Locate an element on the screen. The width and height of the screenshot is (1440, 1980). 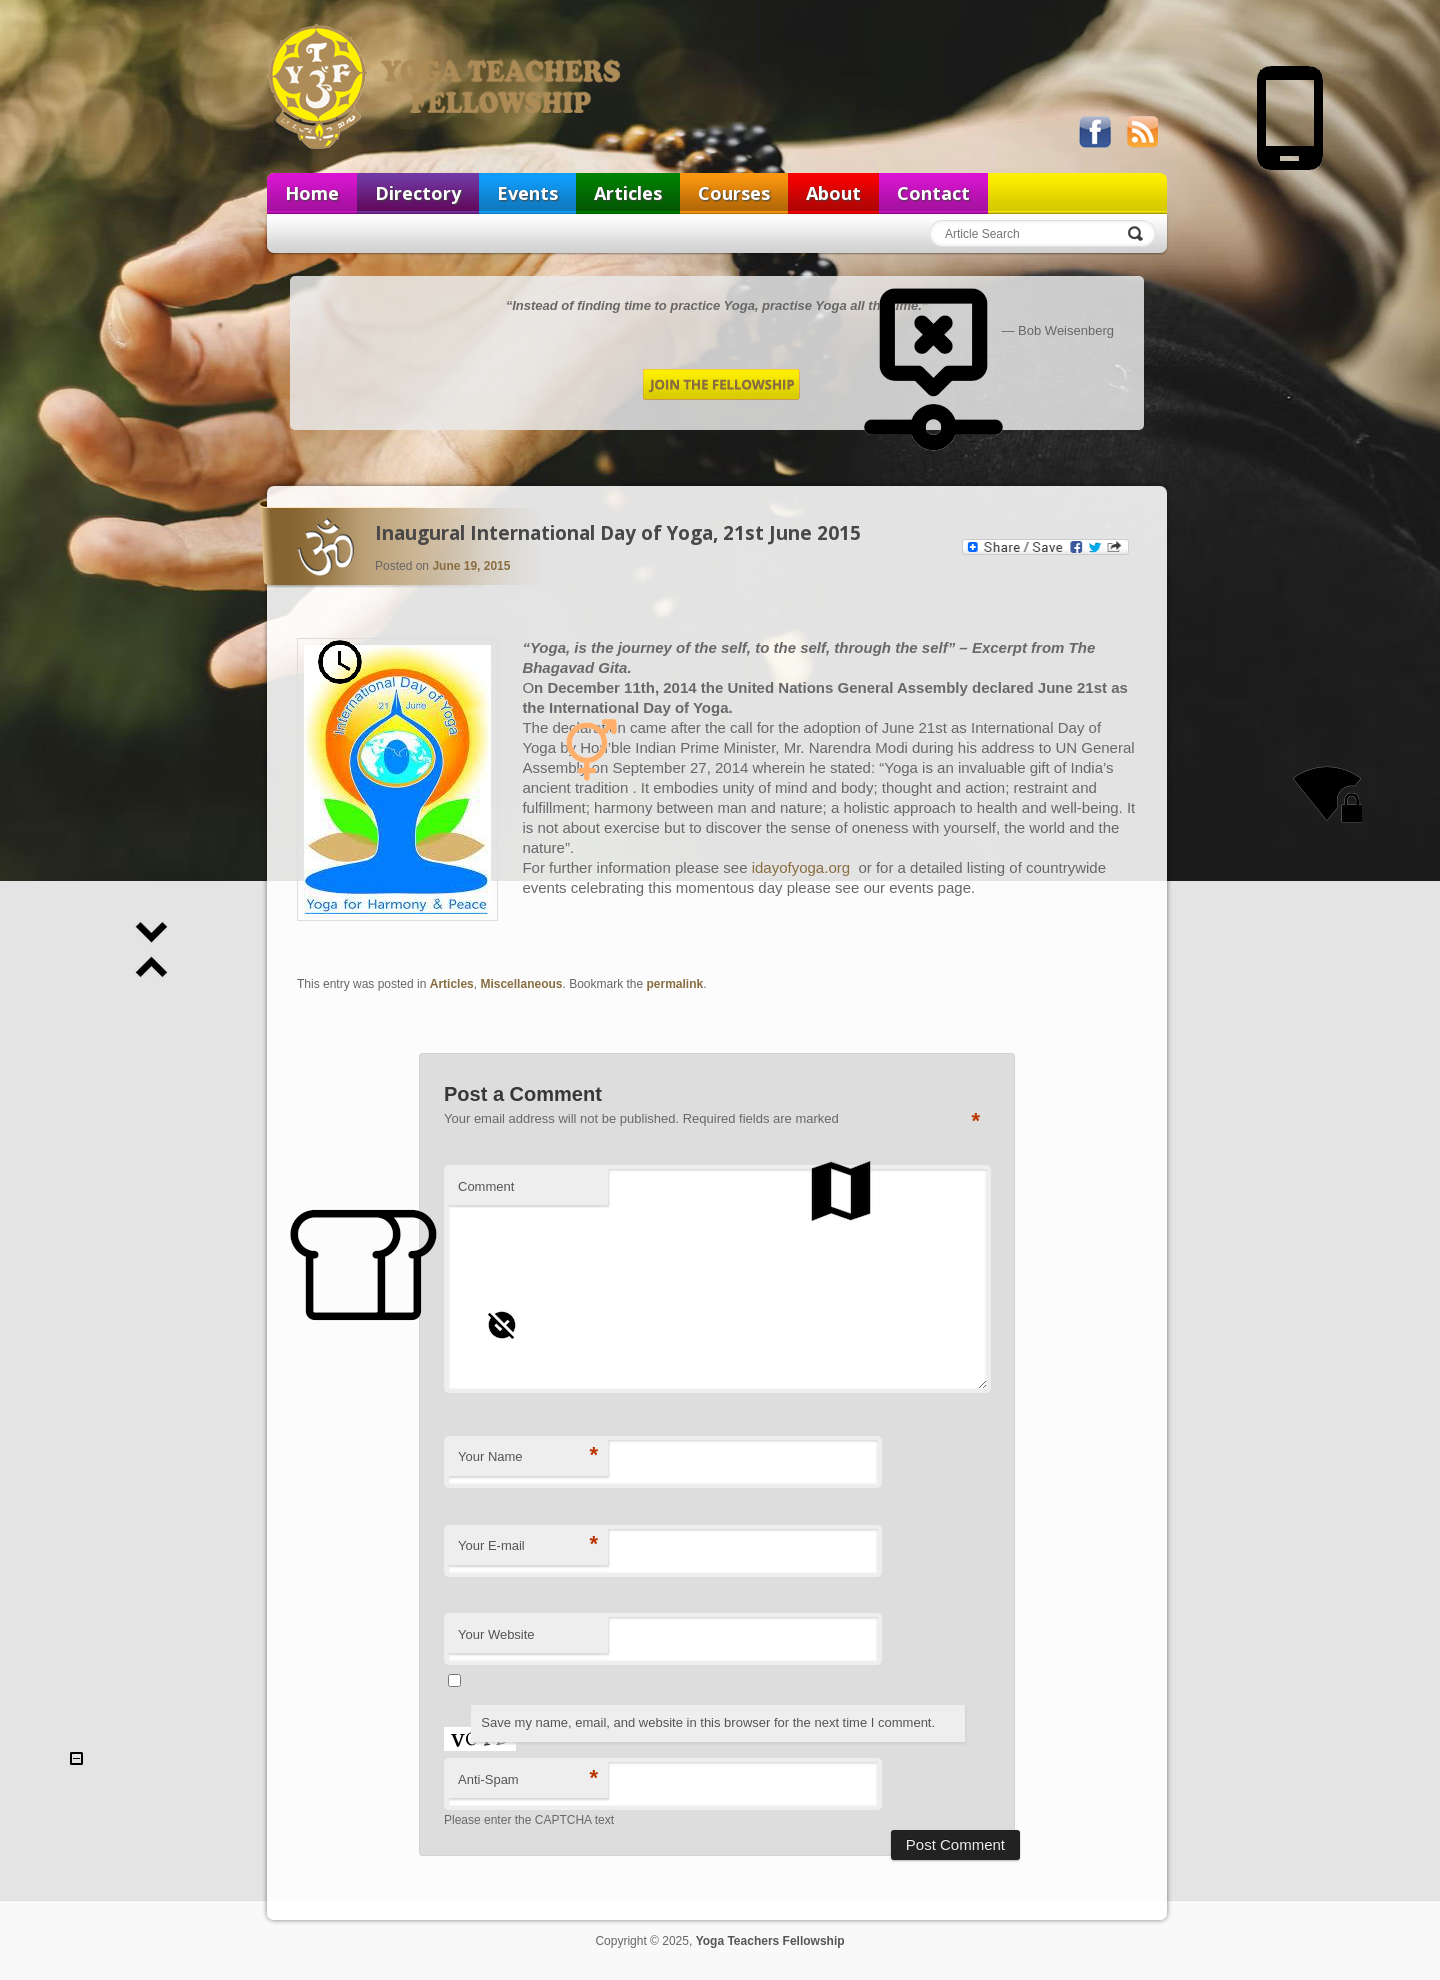
browse bakery or bread products is located at coordinates (366, 1265).